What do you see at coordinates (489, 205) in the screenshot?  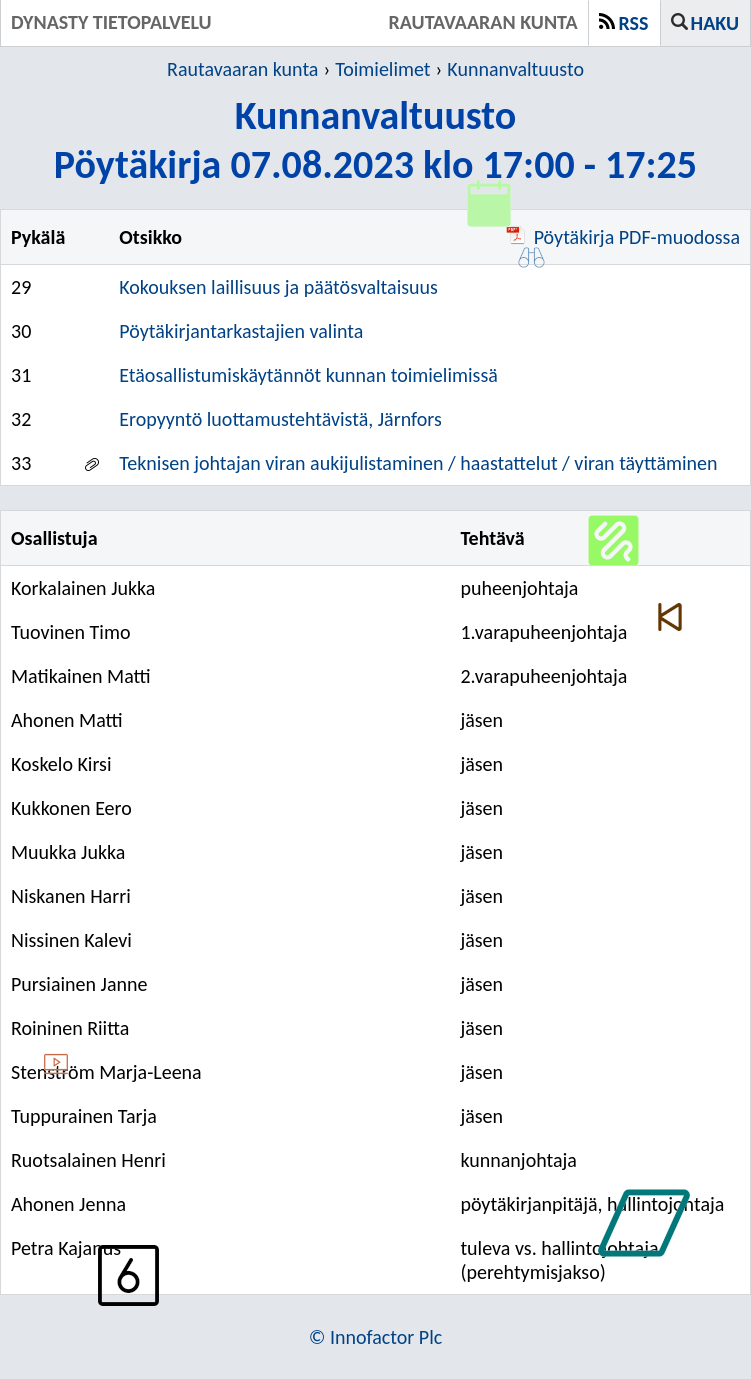 I see `view calendar or schedule` at bounding box center [489, 205].